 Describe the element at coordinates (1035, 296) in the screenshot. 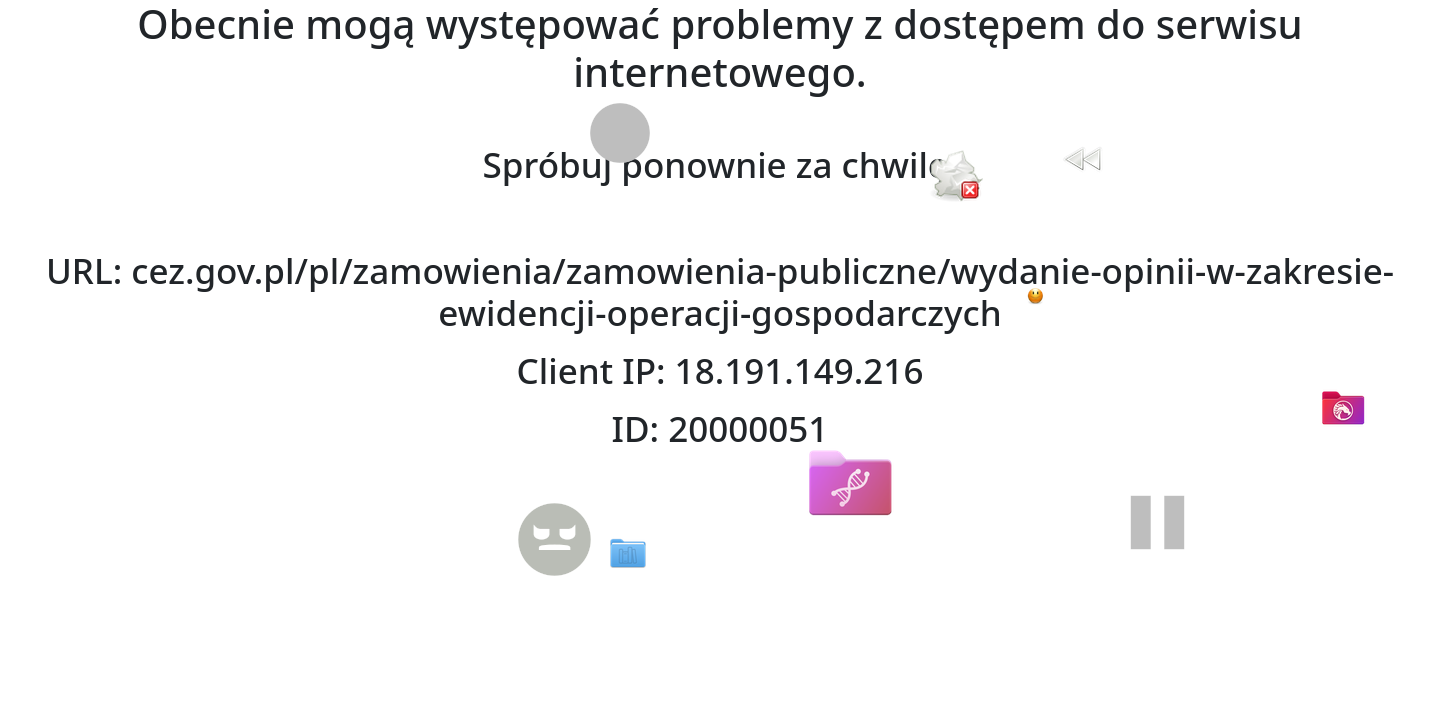

I see `add an emoji or reaction to a message` at that location.